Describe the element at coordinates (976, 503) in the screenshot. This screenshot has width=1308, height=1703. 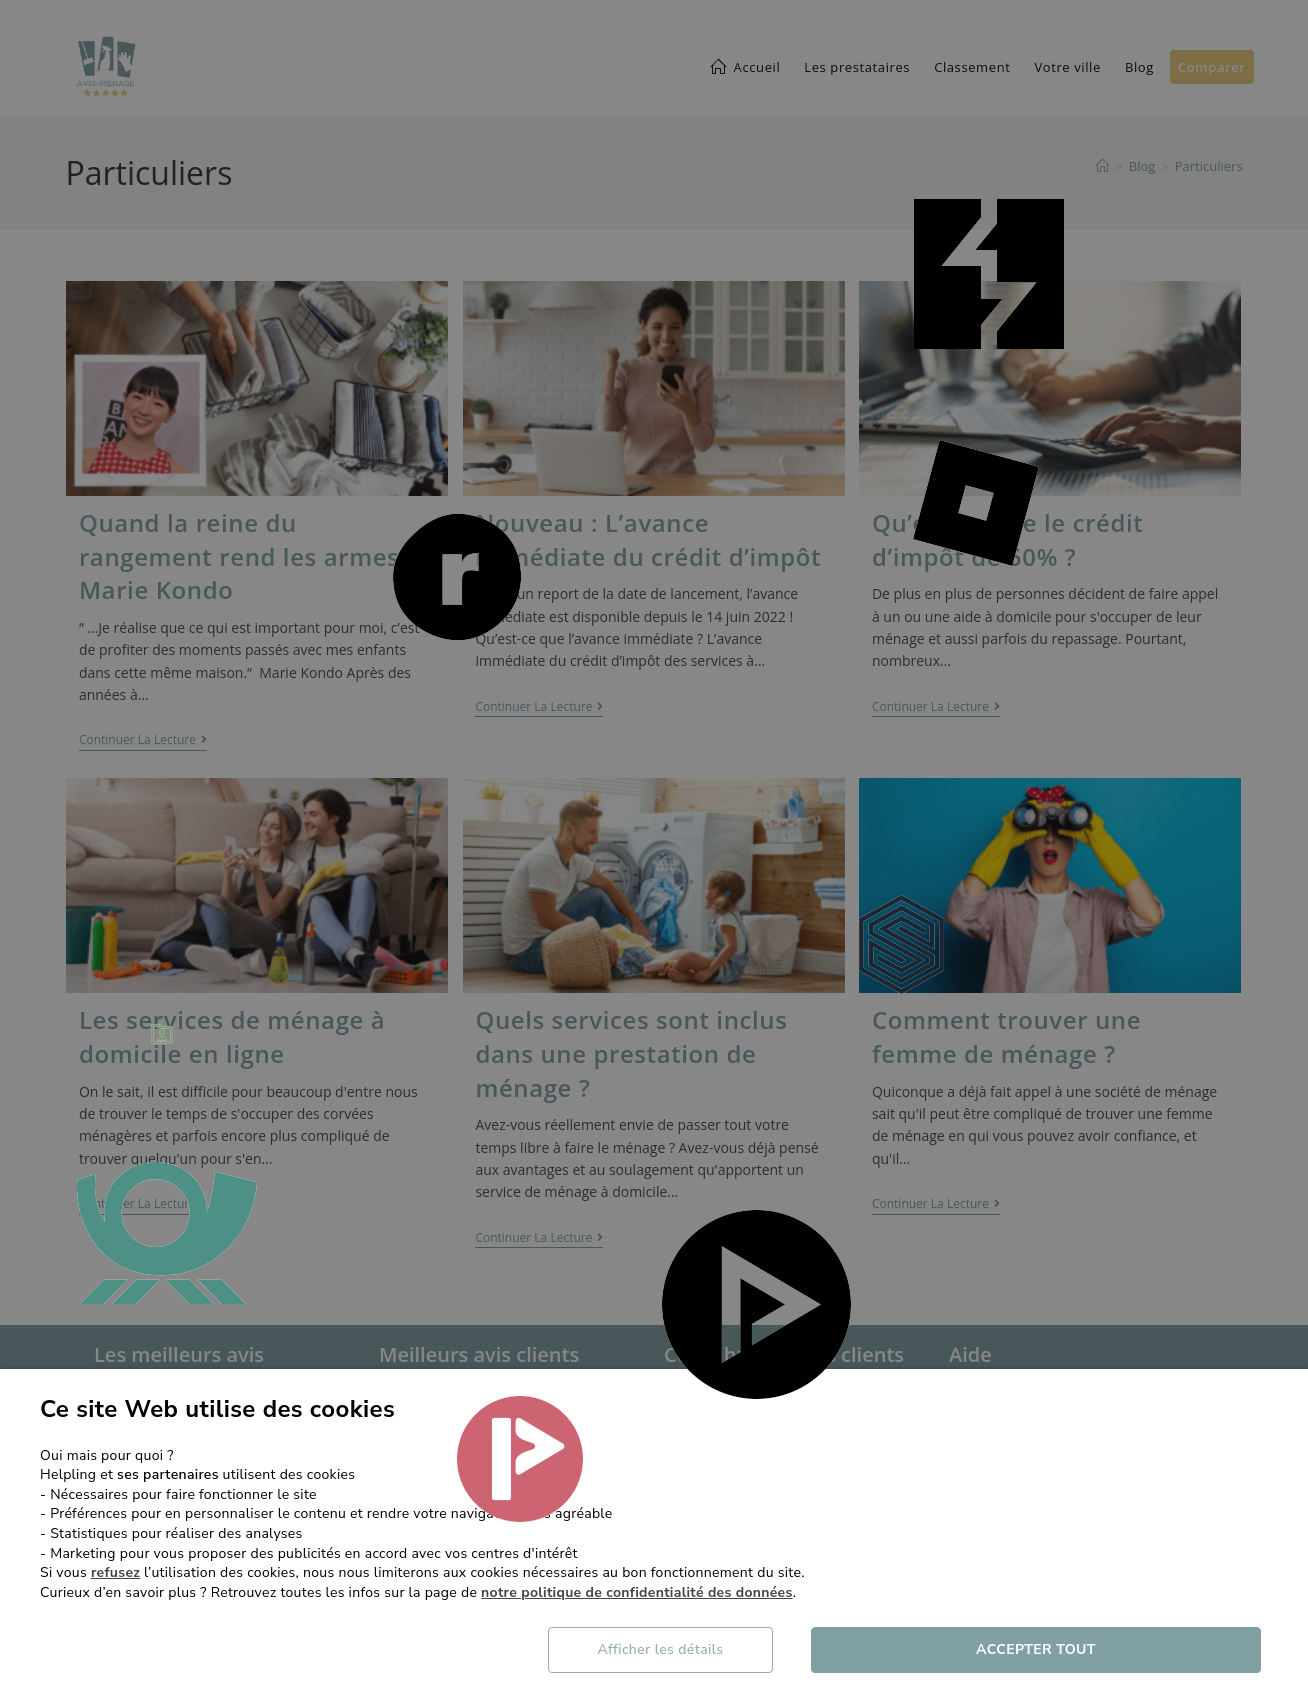
I see `open the Roblox app` at that location.